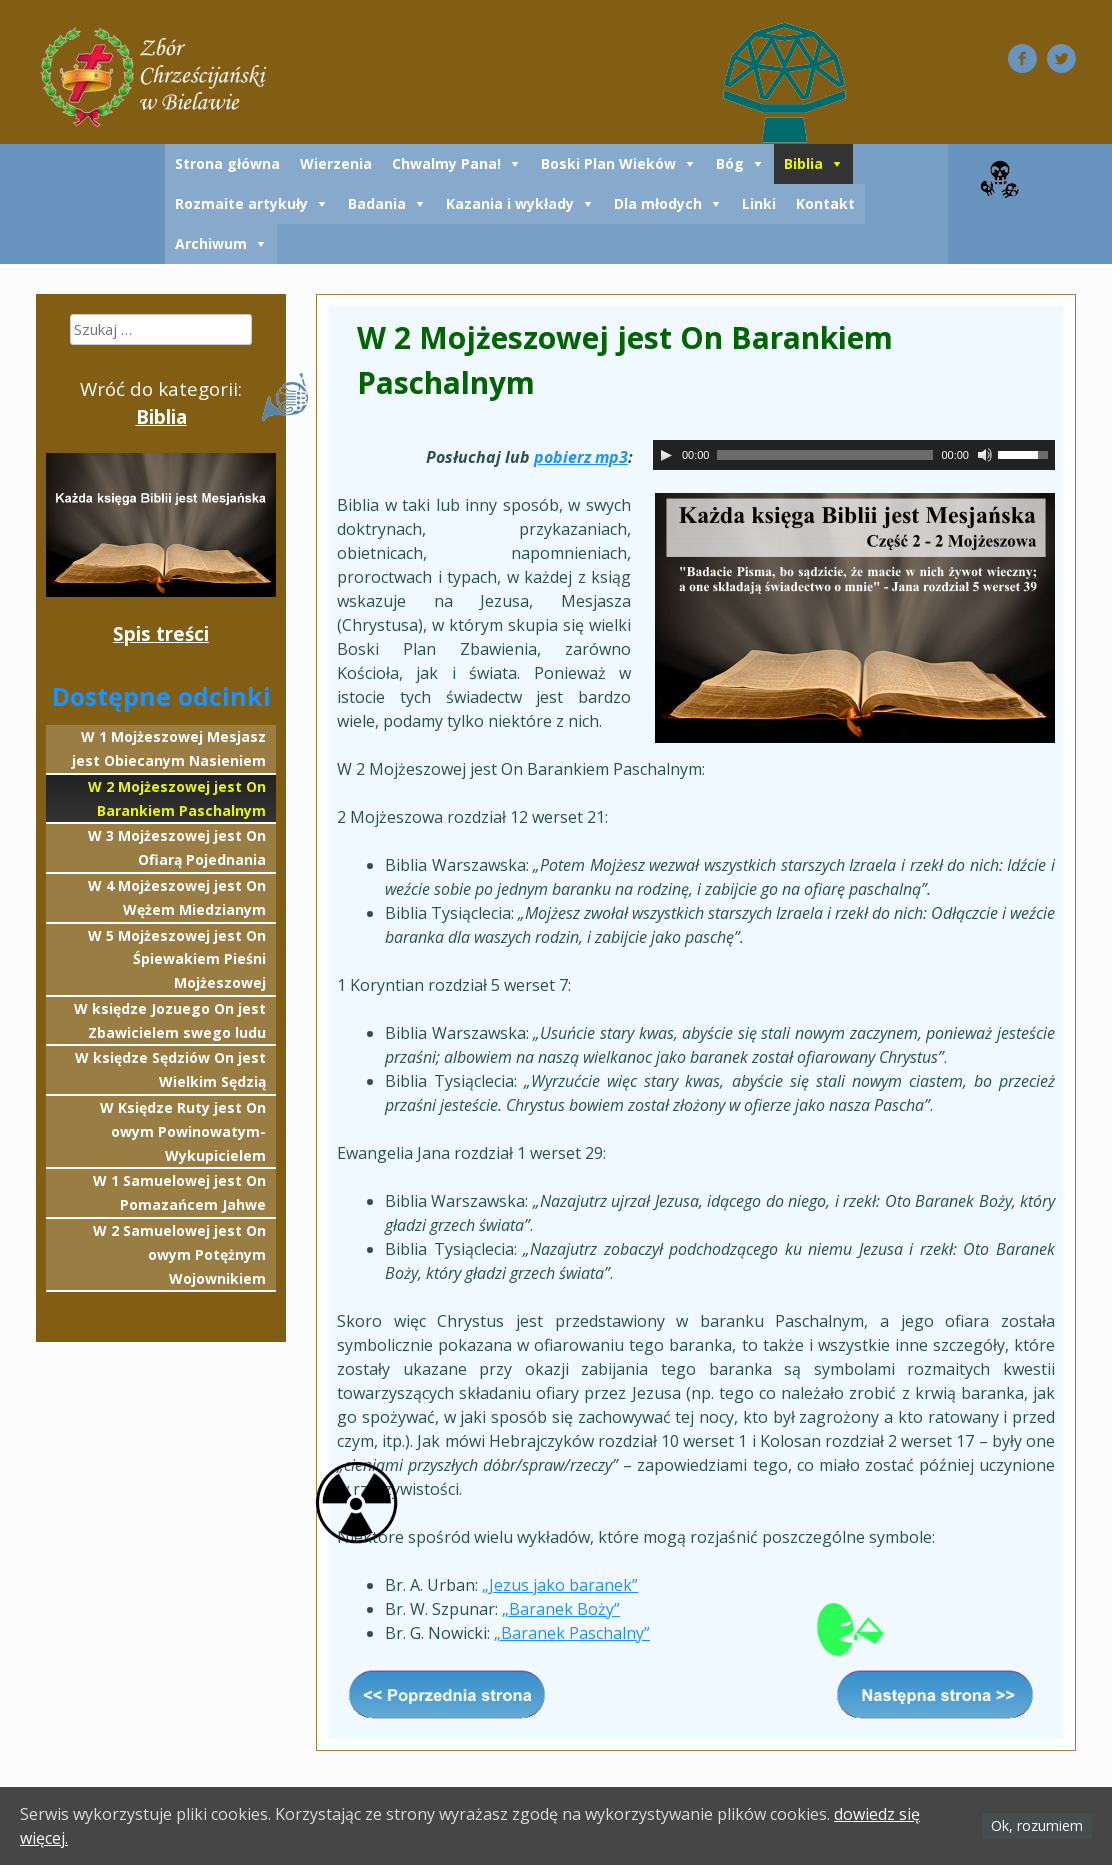  What do you see at coordinates (850, 1629) in the screenshot?
I see `indicates drinking or beverage consumption in gameplay` at bounding box center [850, 1629].